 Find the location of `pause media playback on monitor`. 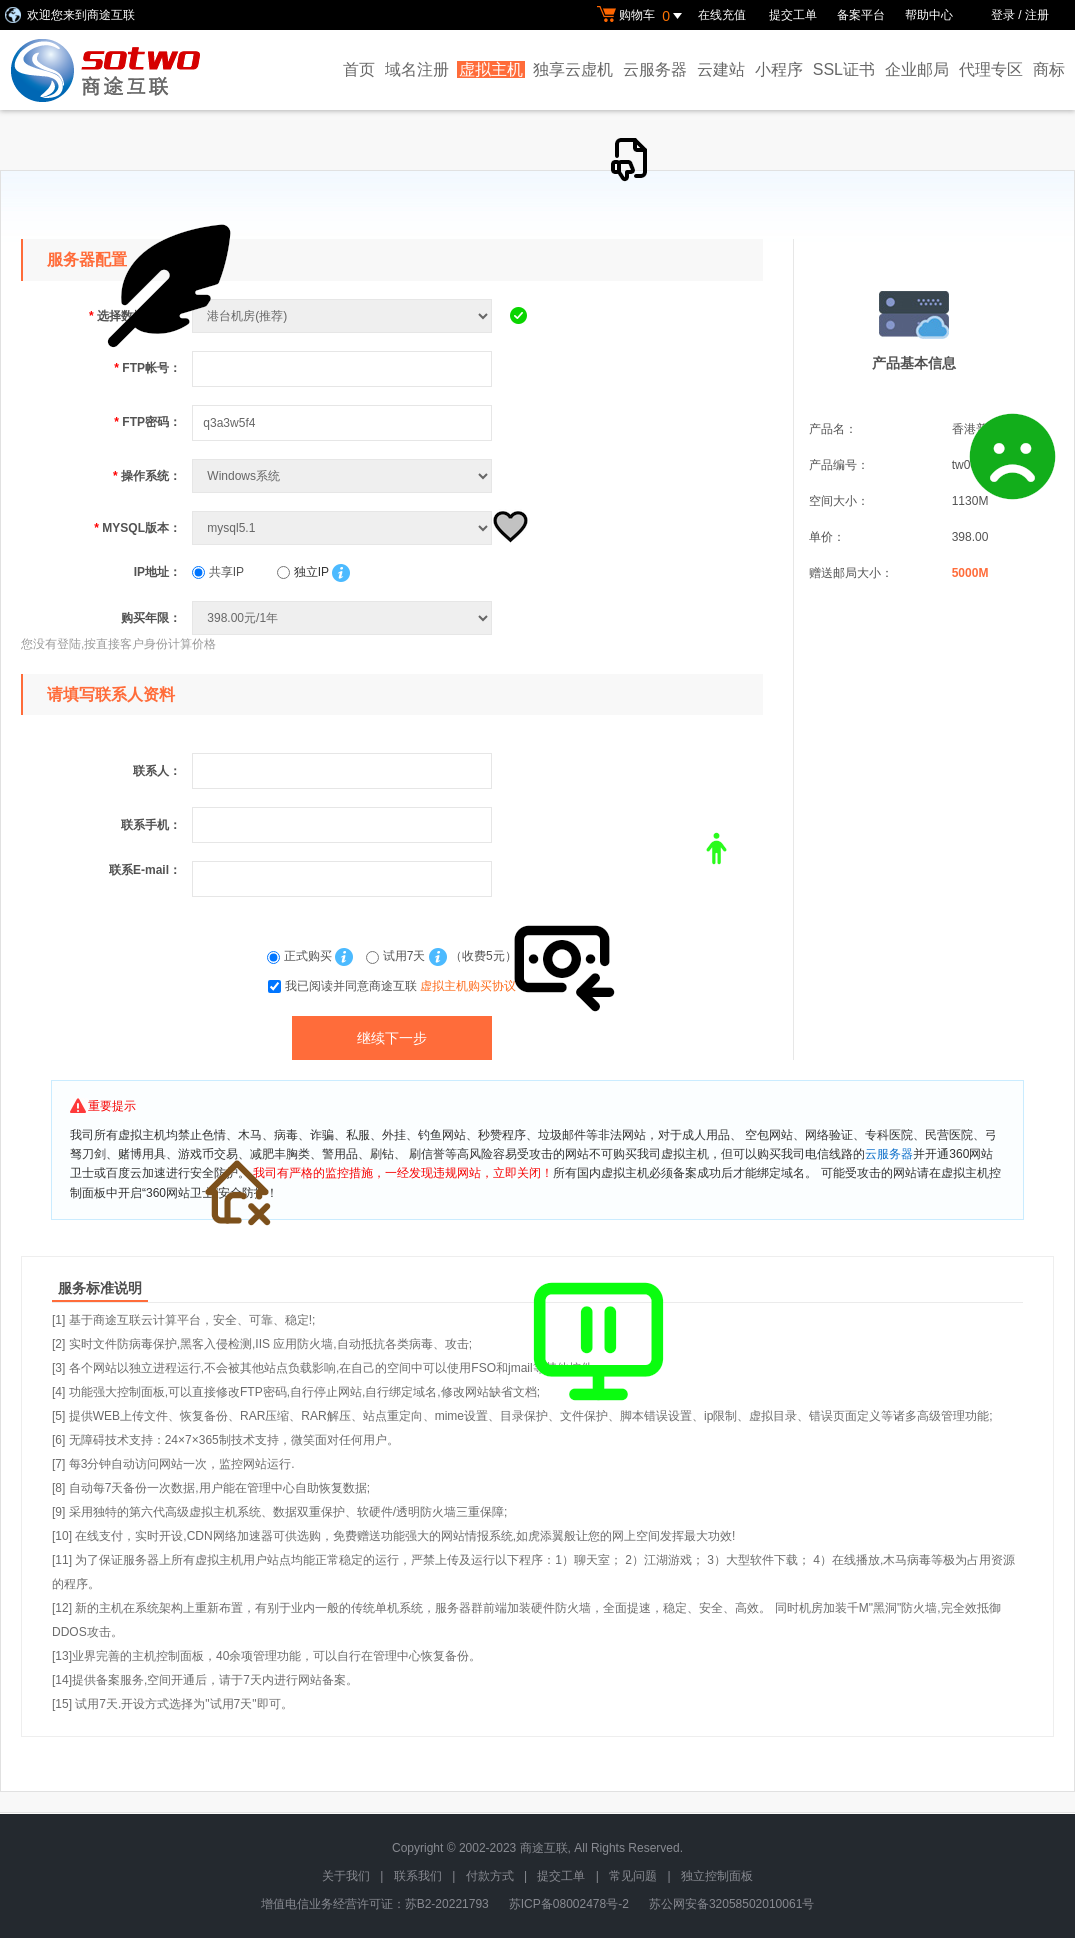

pause media playback on monitor is located at coordinates (598, 1341).